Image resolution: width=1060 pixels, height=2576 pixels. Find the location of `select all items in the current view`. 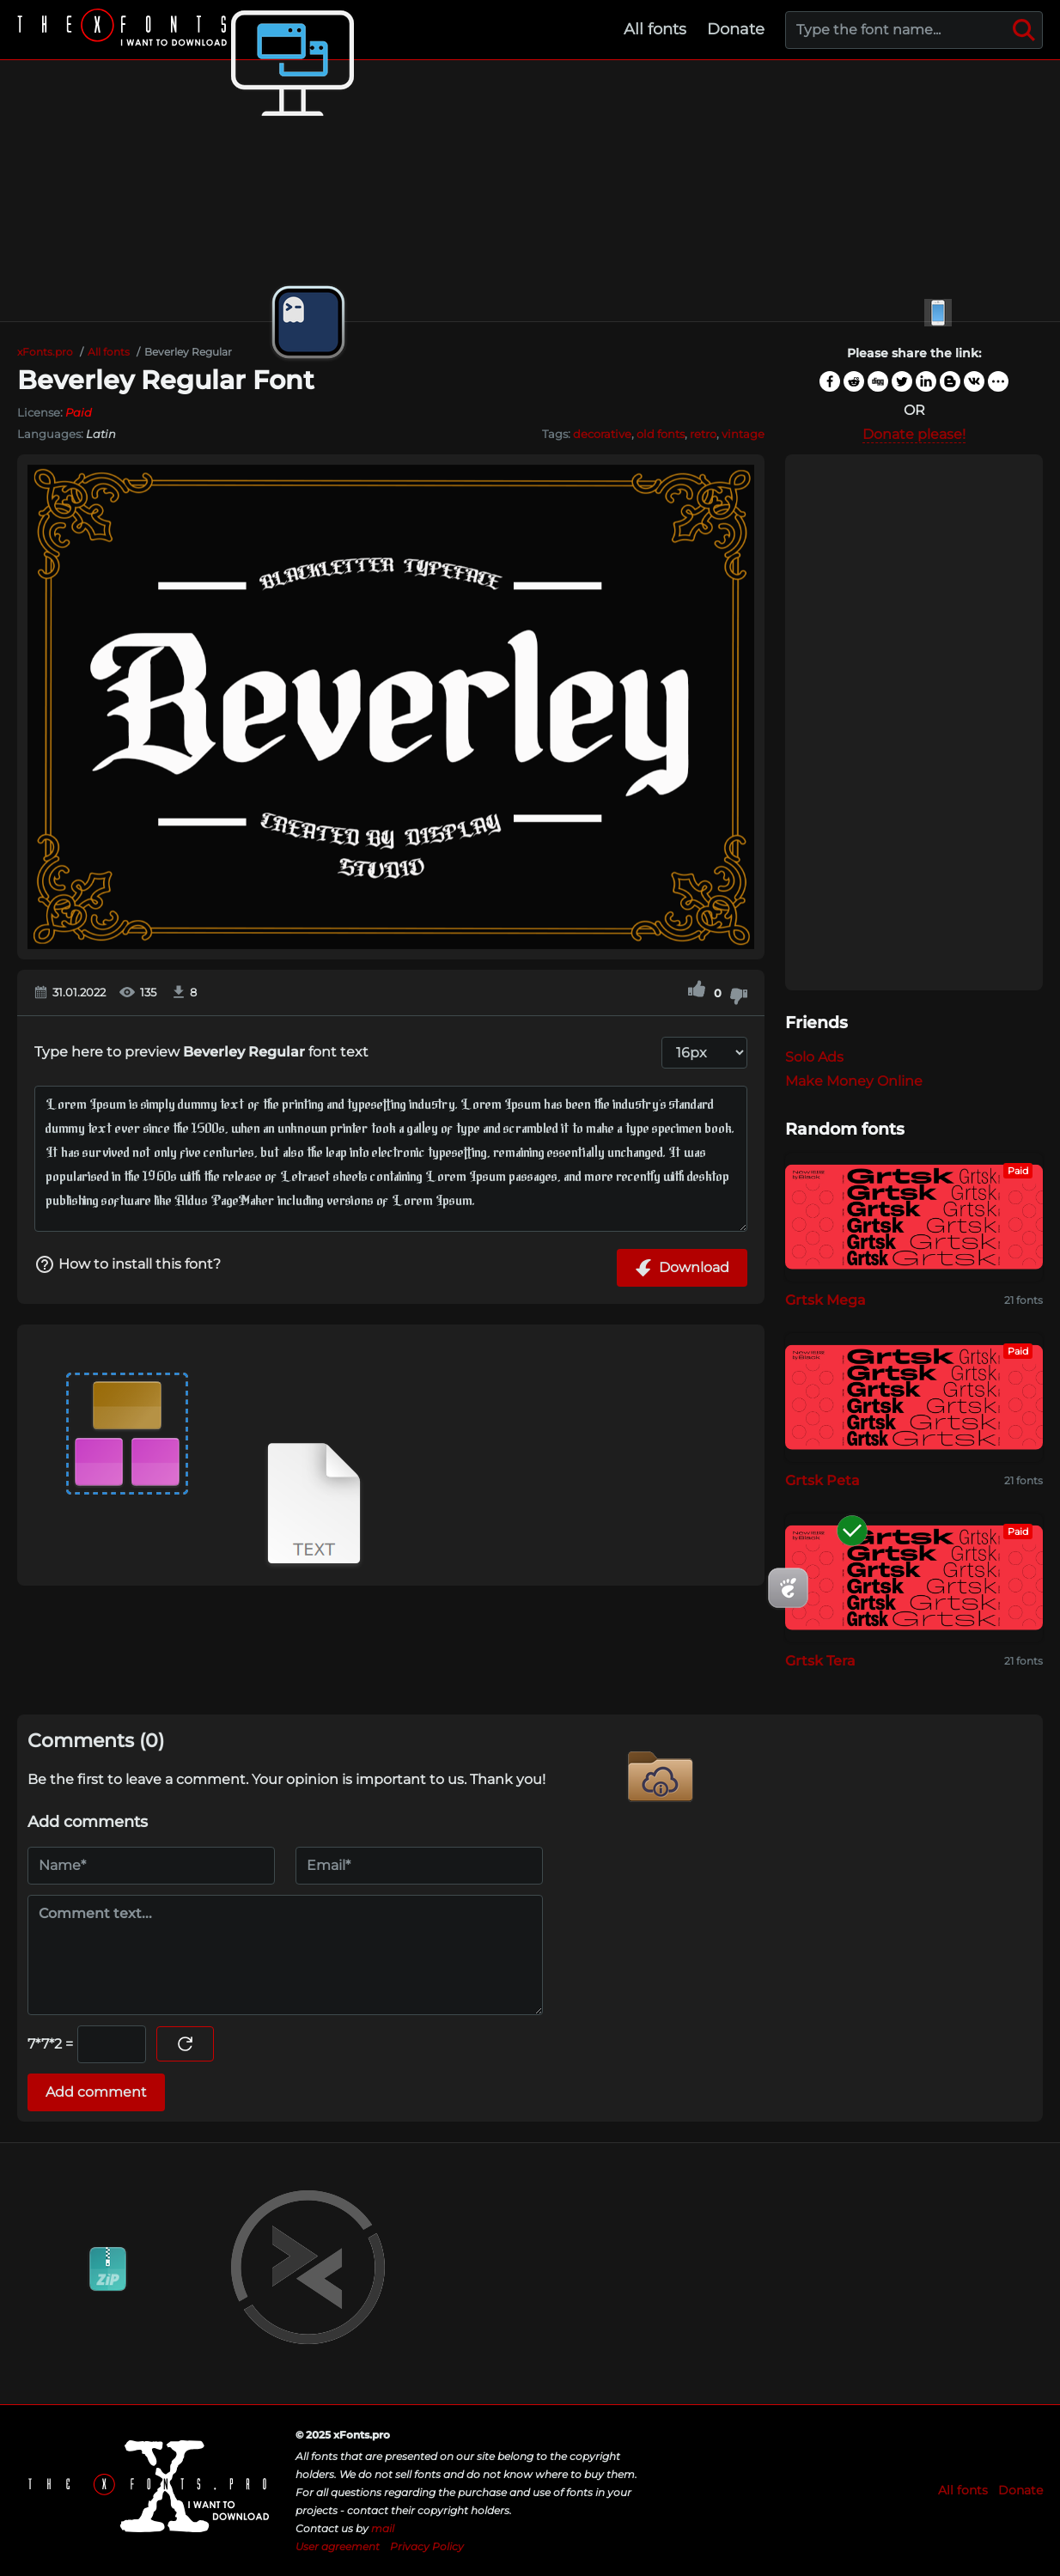

select all items in the current view is located at coordinates (127, 1434).